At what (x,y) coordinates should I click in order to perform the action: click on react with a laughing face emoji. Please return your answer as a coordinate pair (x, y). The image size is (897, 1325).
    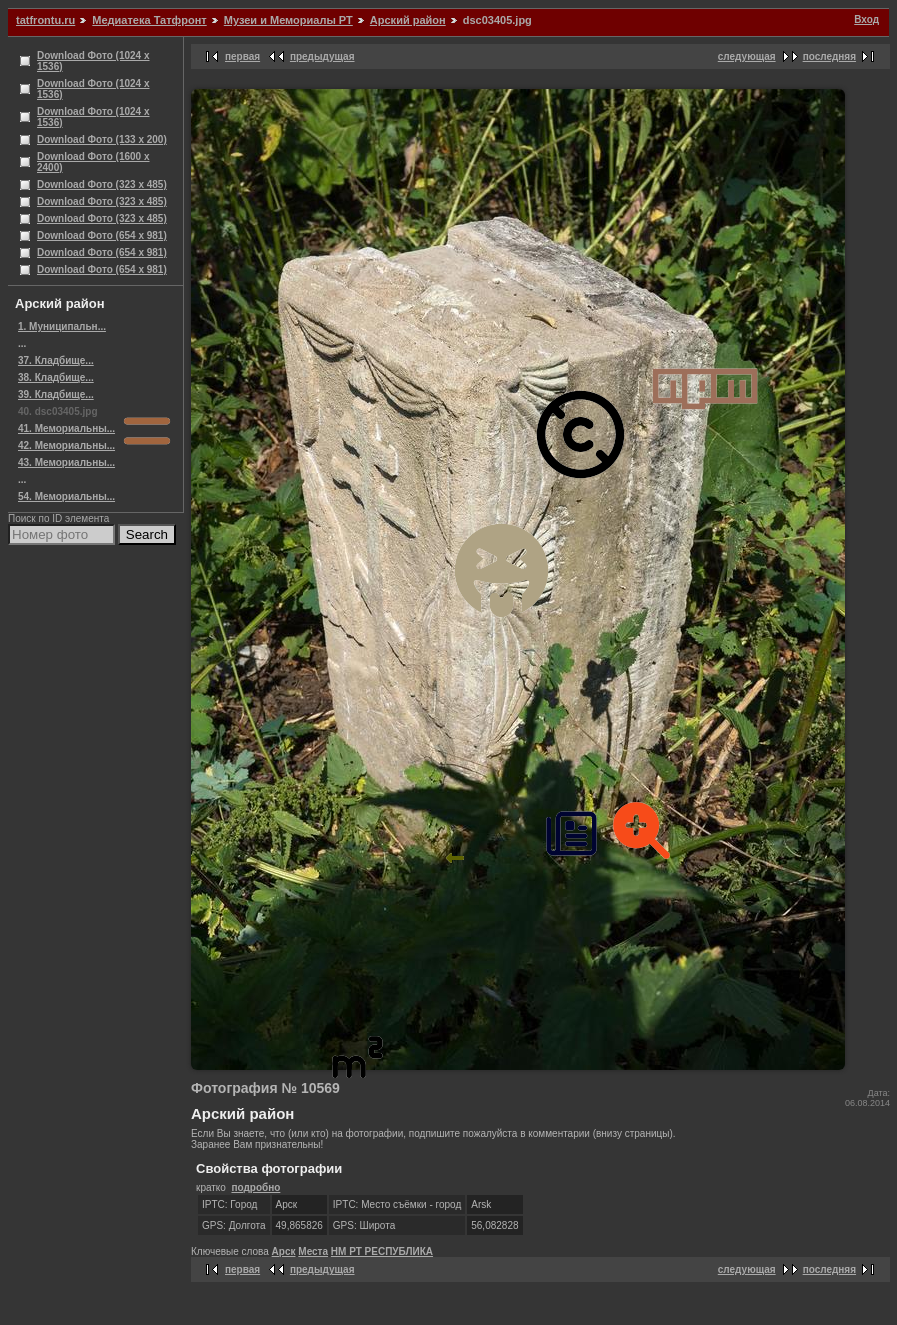
    Looking at the image, I should click on (501, 570).